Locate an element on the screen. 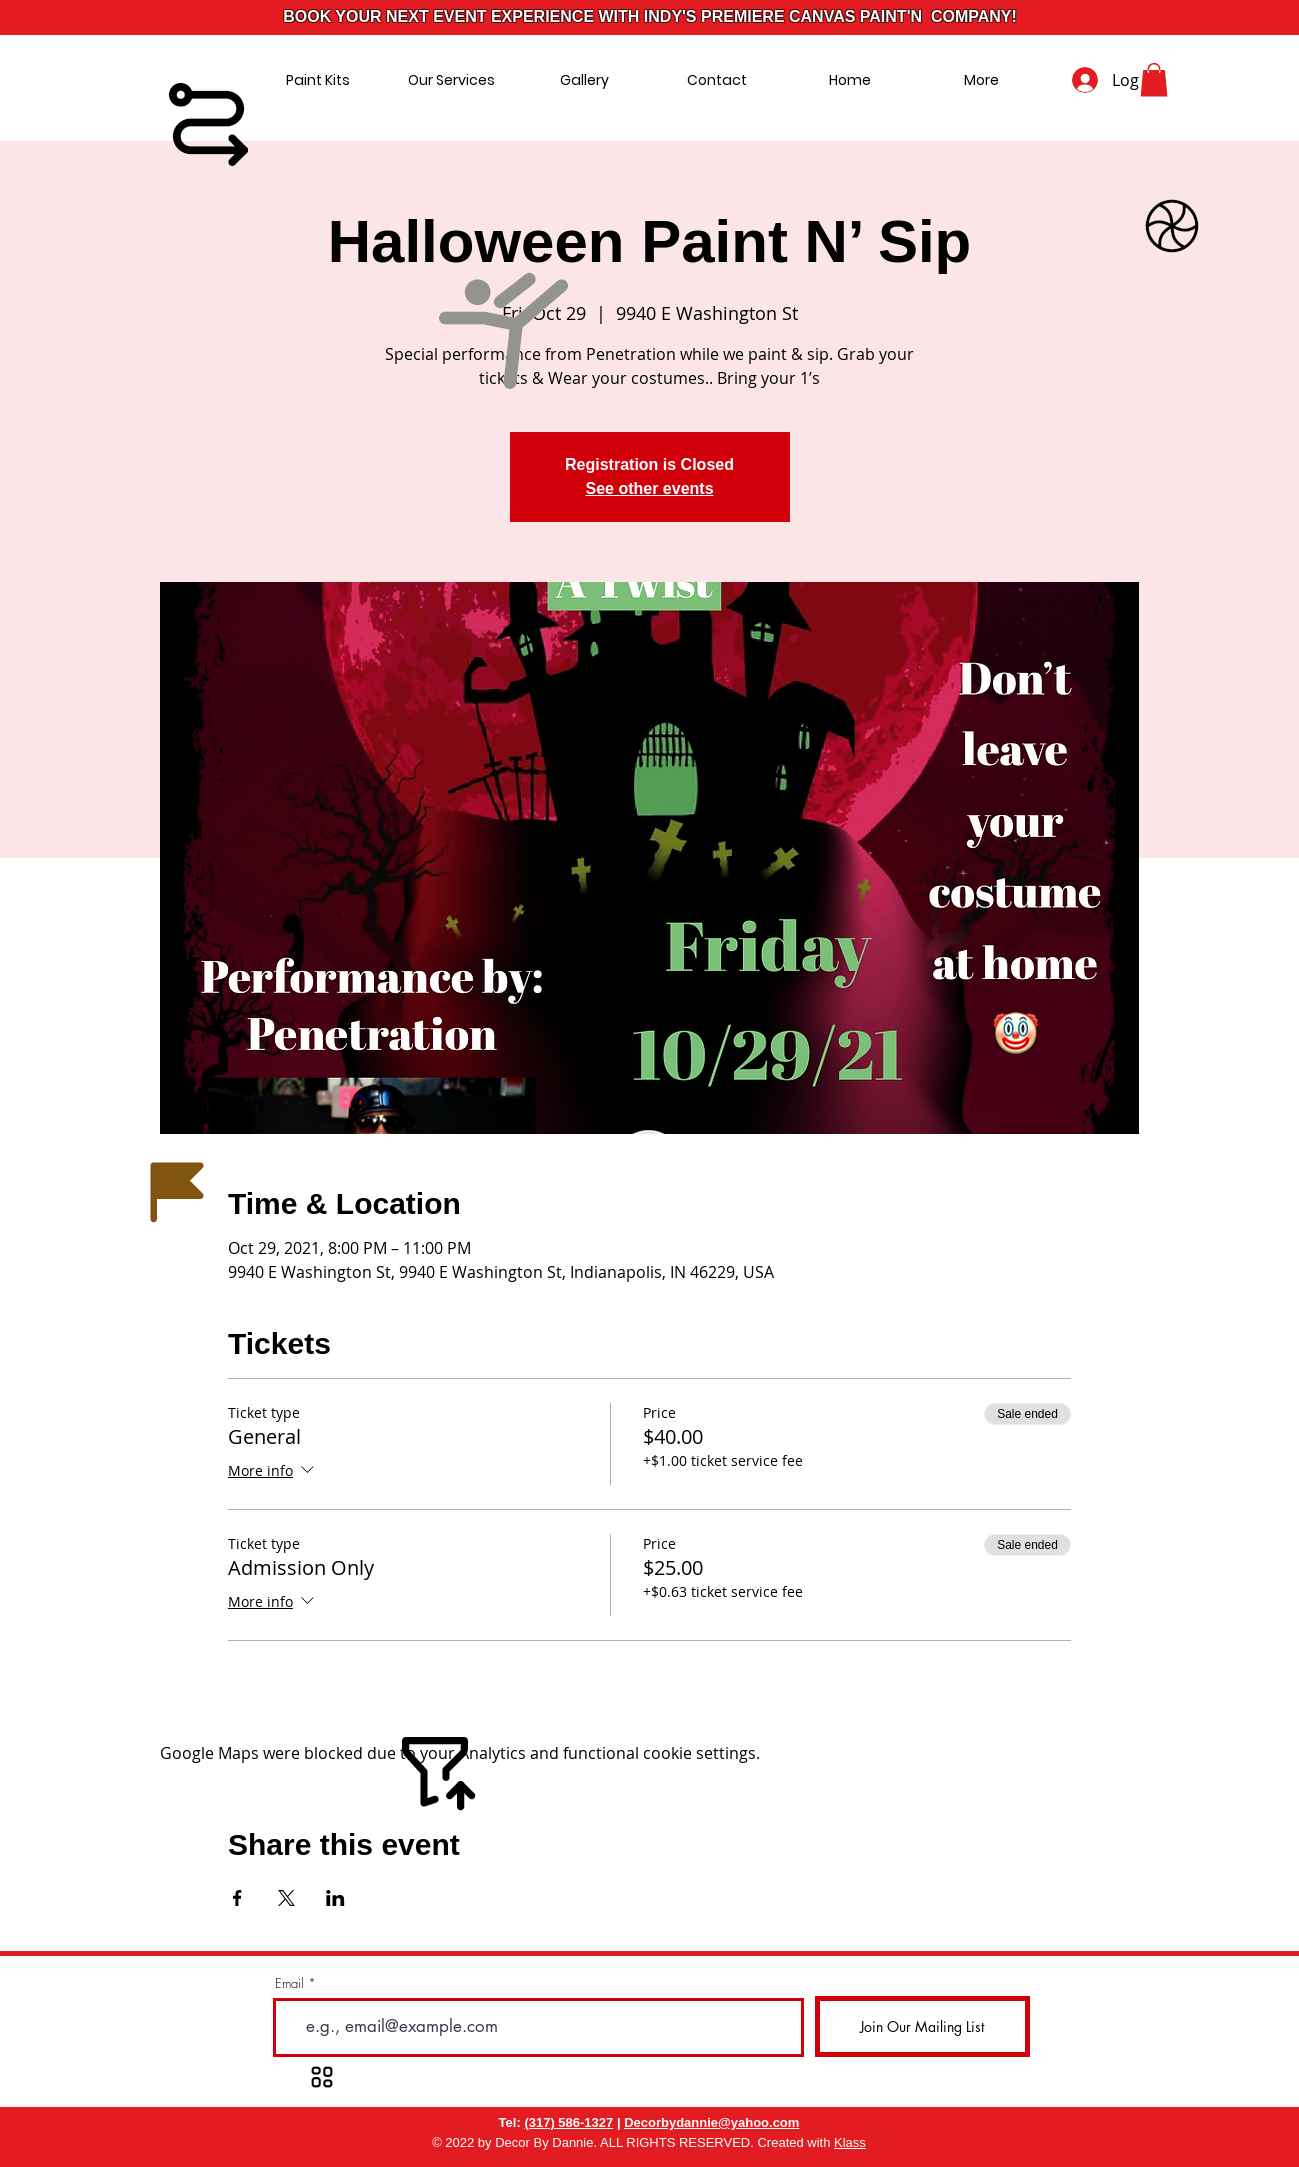  sort filtered results in ascending order is located at coordinates (435, 1770).